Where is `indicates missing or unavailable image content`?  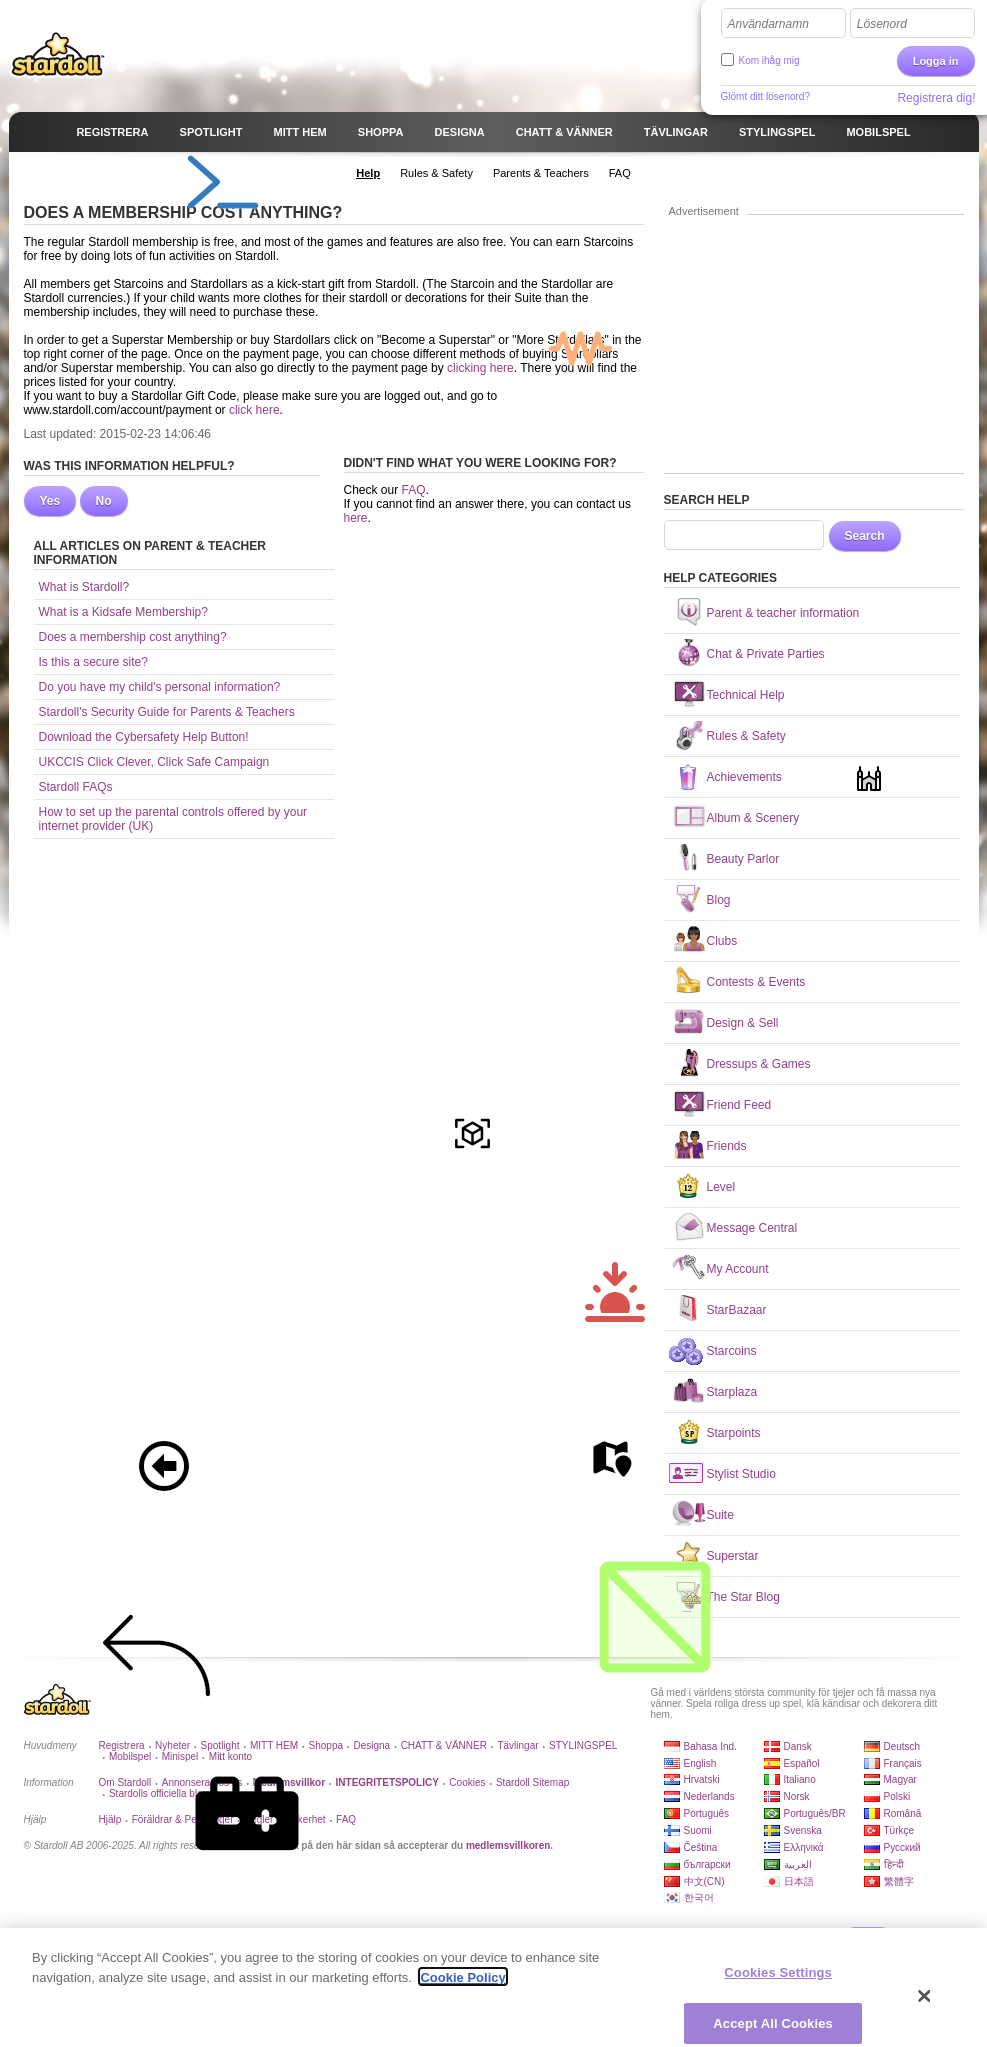 indicates missing or unavailable image content is located at coordinates (655, 1617).